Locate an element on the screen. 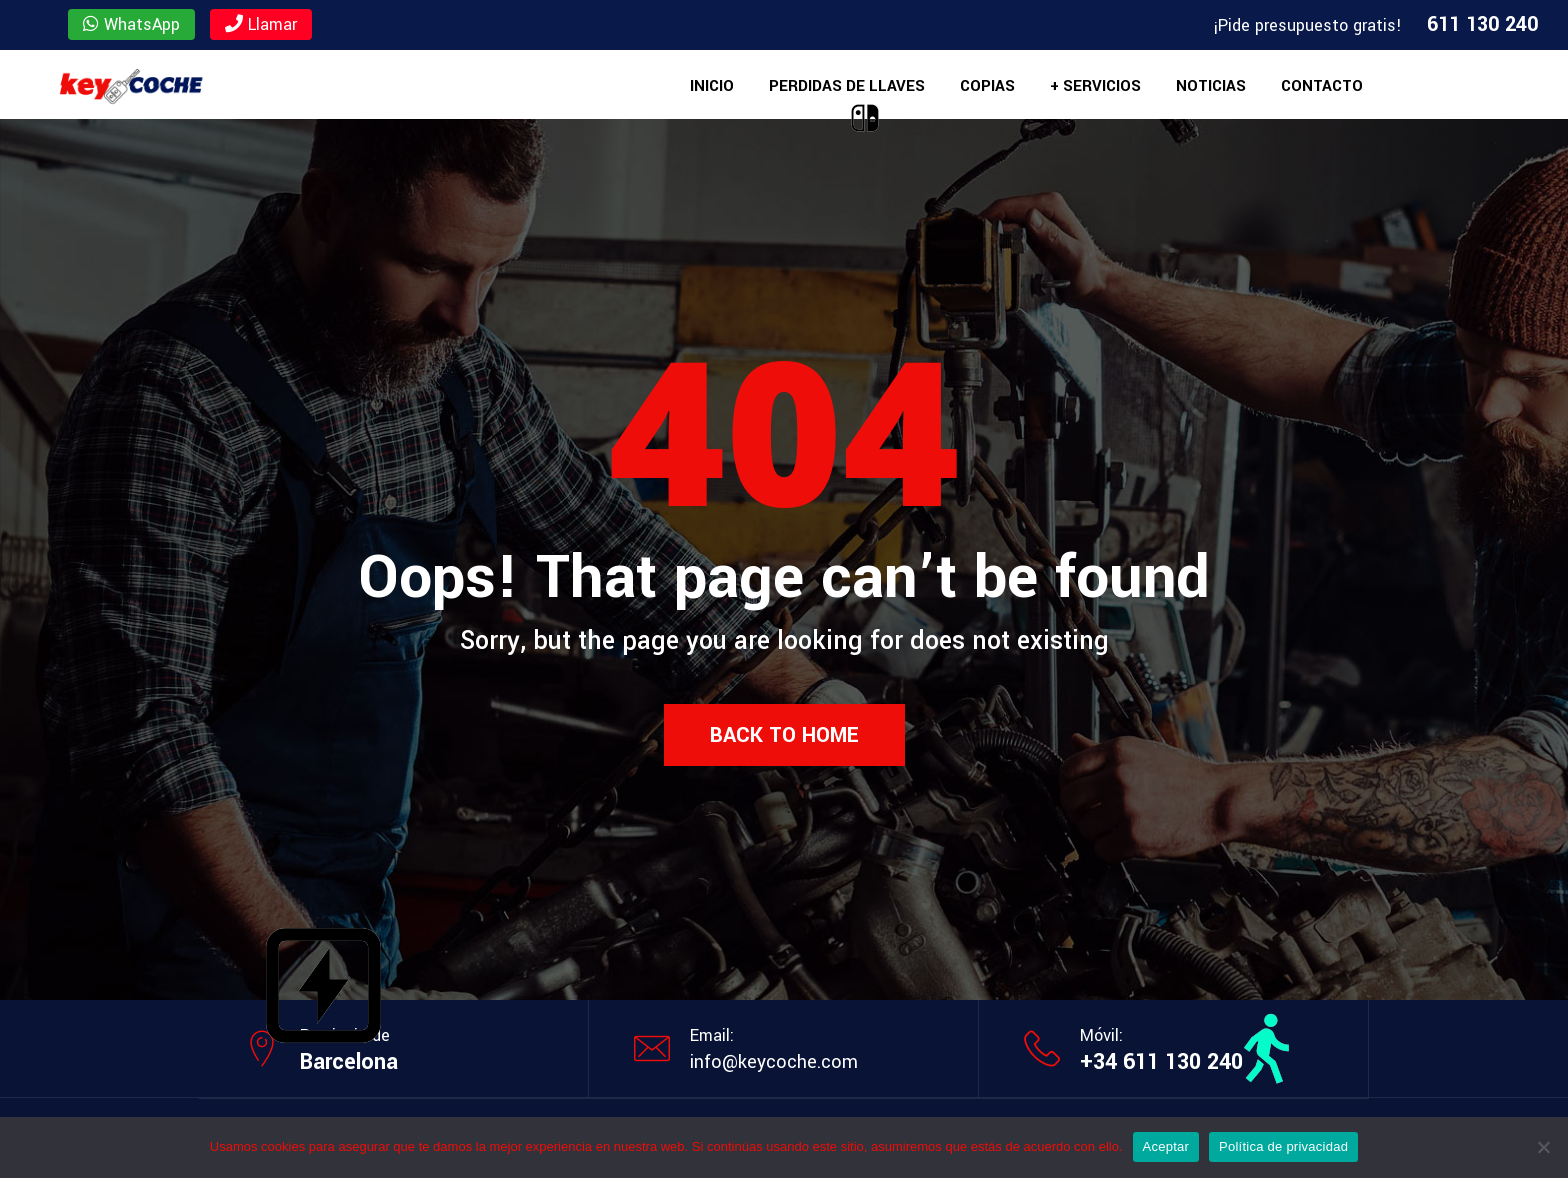 The image size is (1568, 1178). nintendo switch app or related service is located at coordinates (865, 118).